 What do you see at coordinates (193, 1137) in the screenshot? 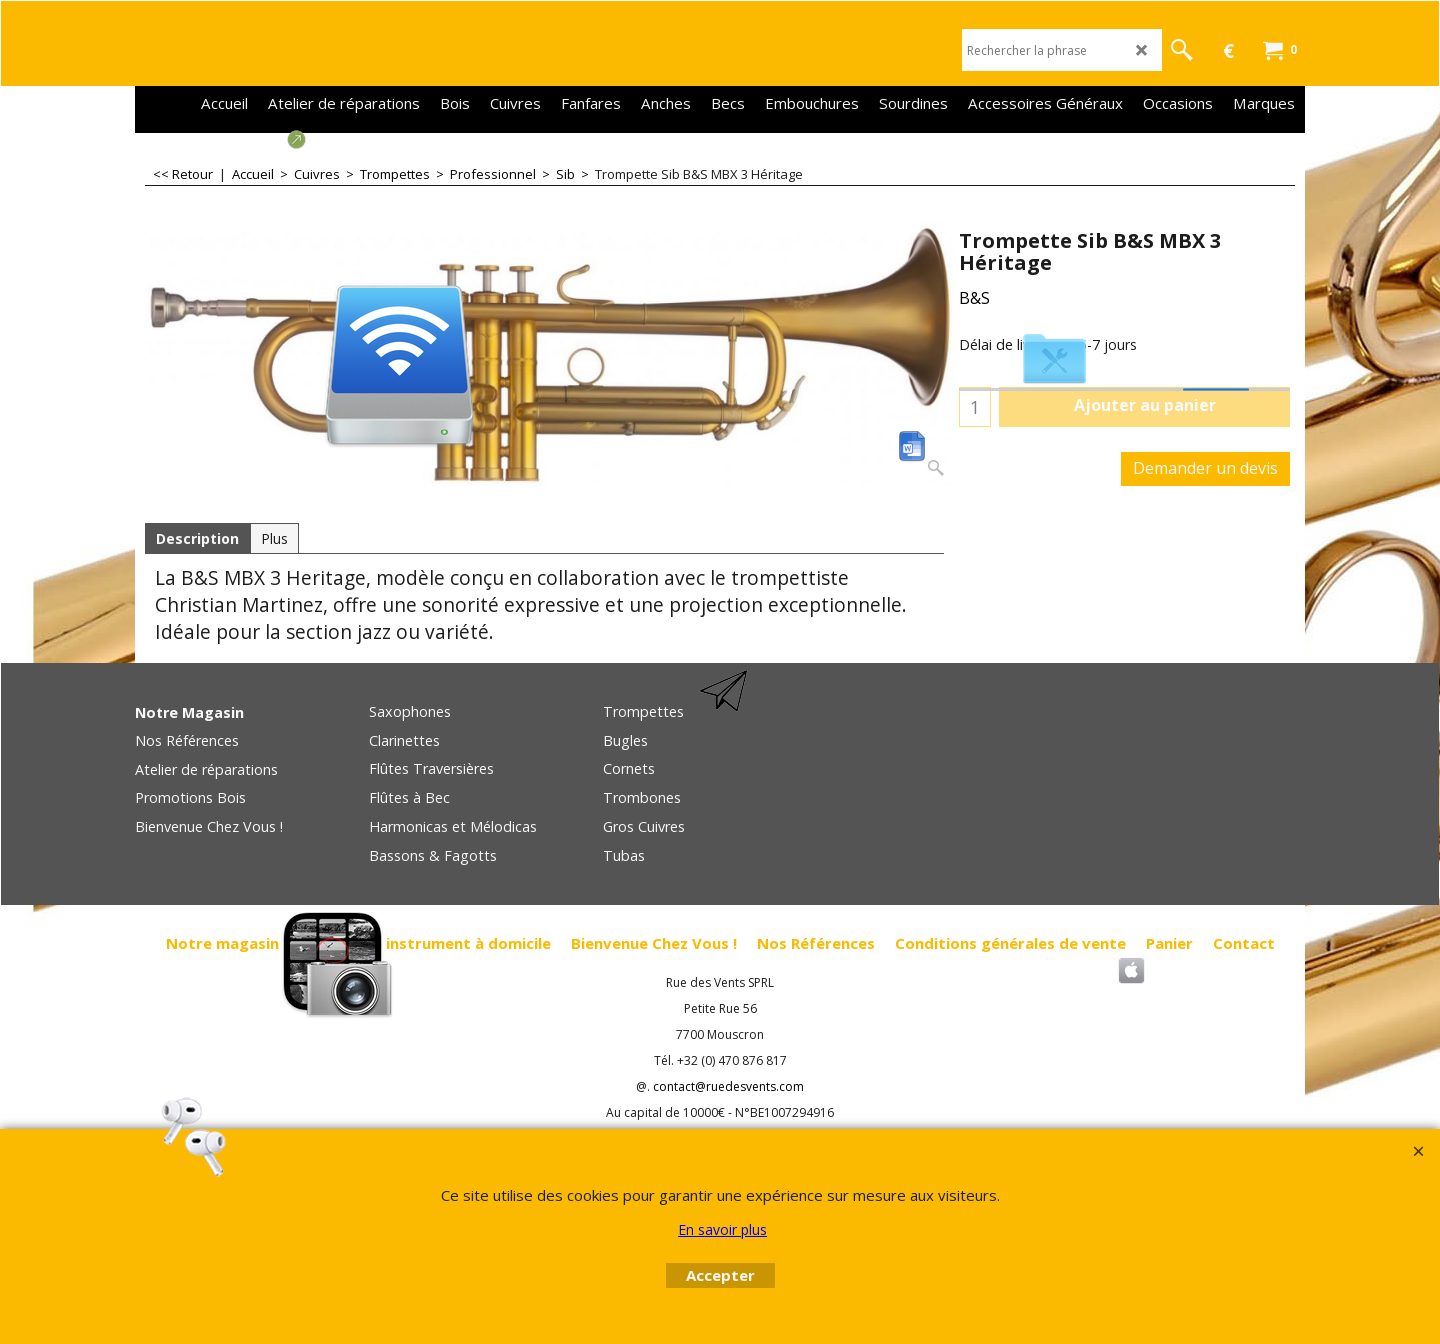
I see `connect bluetooth earbuds` at bounding box center [193, 1137].